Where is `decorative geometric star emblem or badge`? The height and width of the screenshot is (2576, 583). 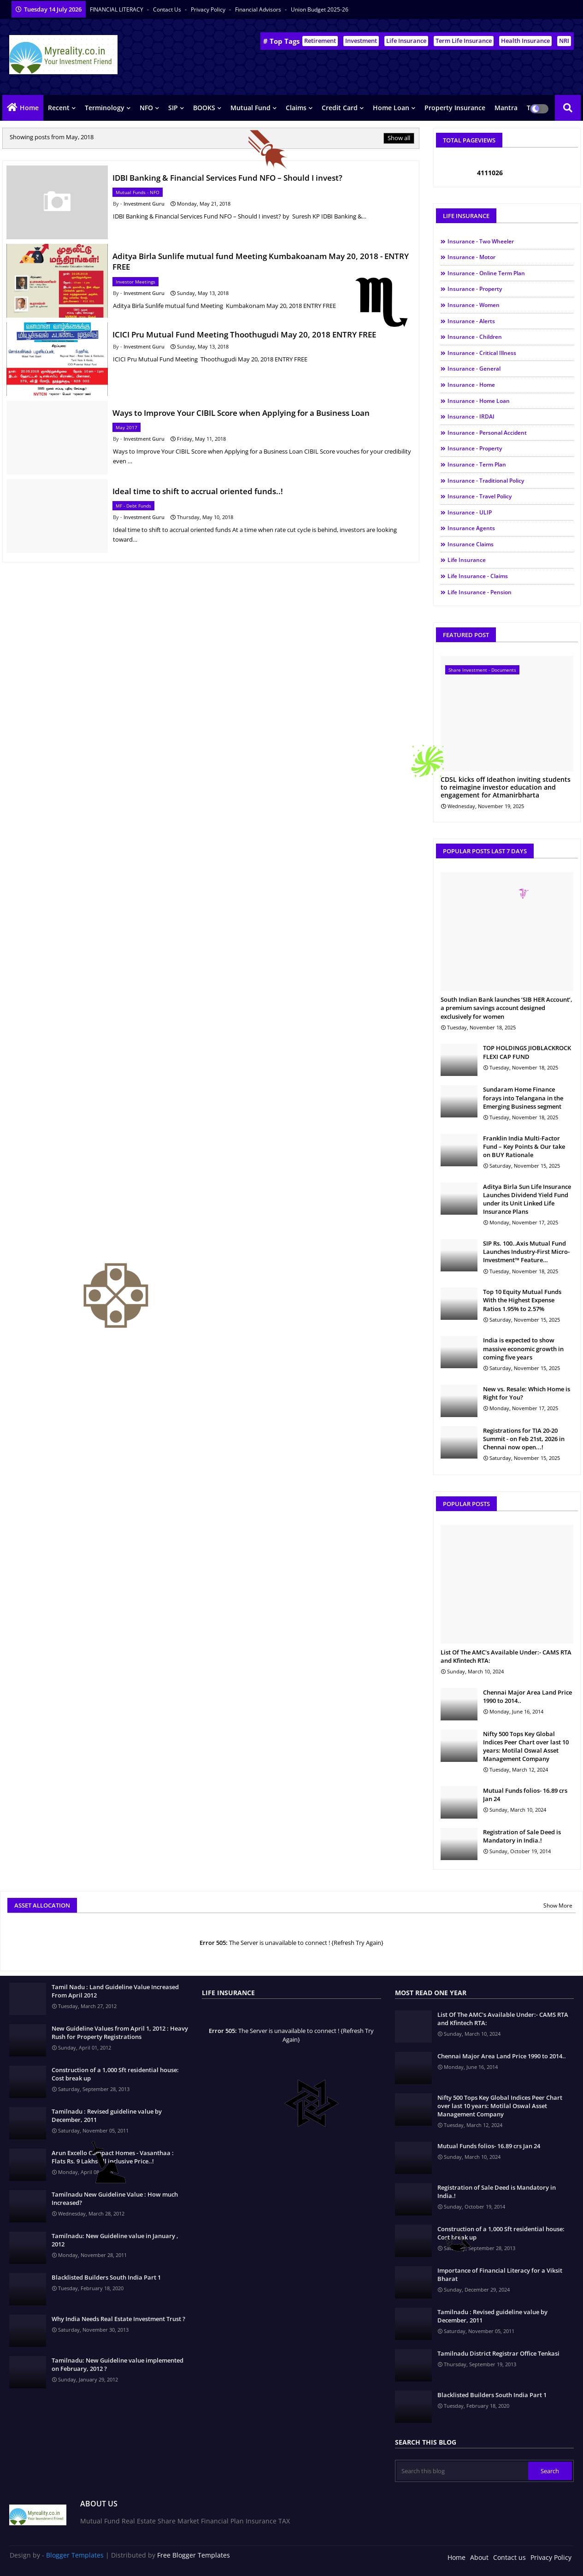
decorative geometric star emblem or badge is located at coordinates (312, 2103).